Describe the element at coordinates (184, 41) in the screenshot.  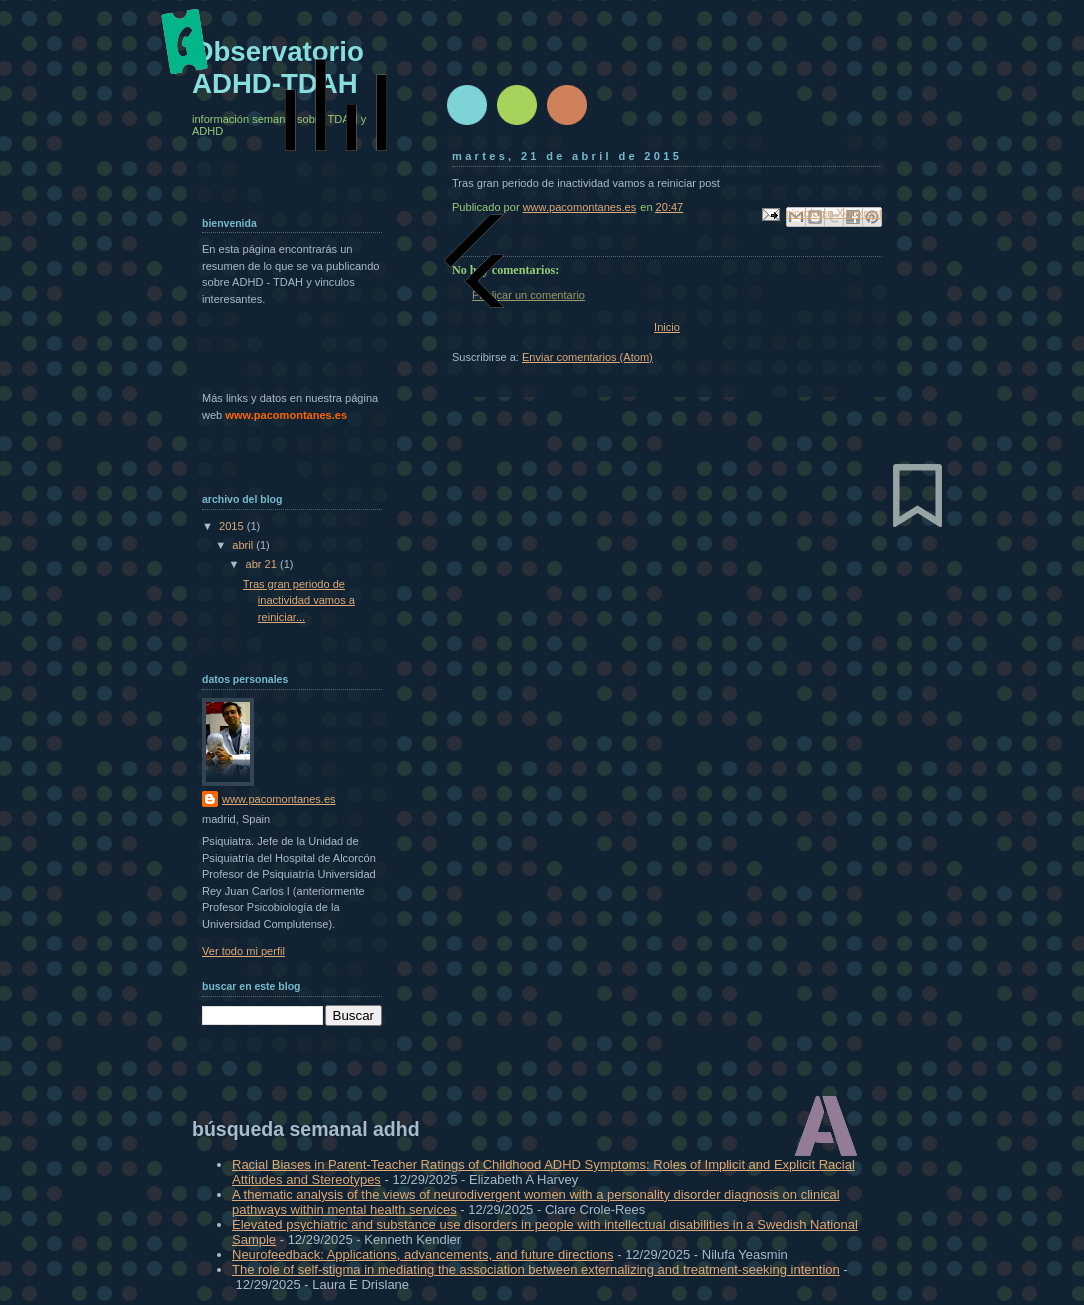
I see `open the Allociné app for movie listings and reviews` at that location.